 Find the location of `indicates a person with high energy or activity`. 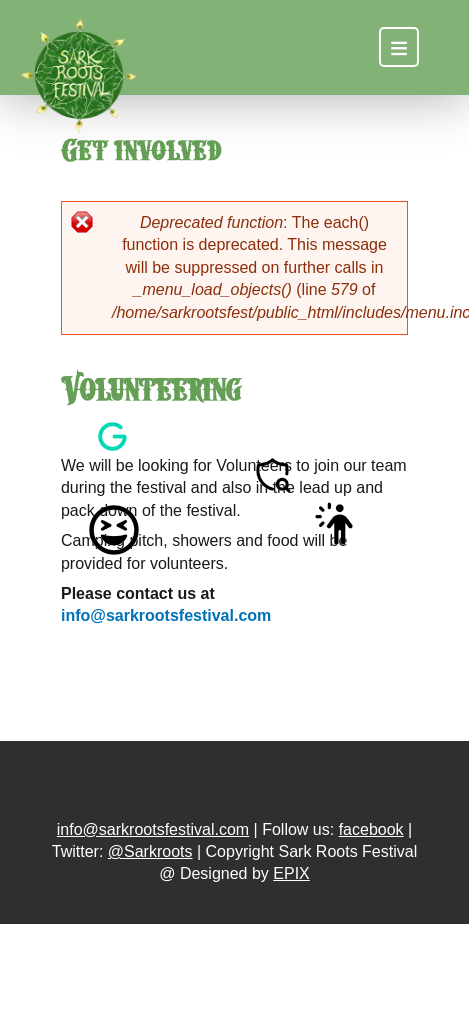

indicates a person with high energy or activity is located at coordinates (337, 524).